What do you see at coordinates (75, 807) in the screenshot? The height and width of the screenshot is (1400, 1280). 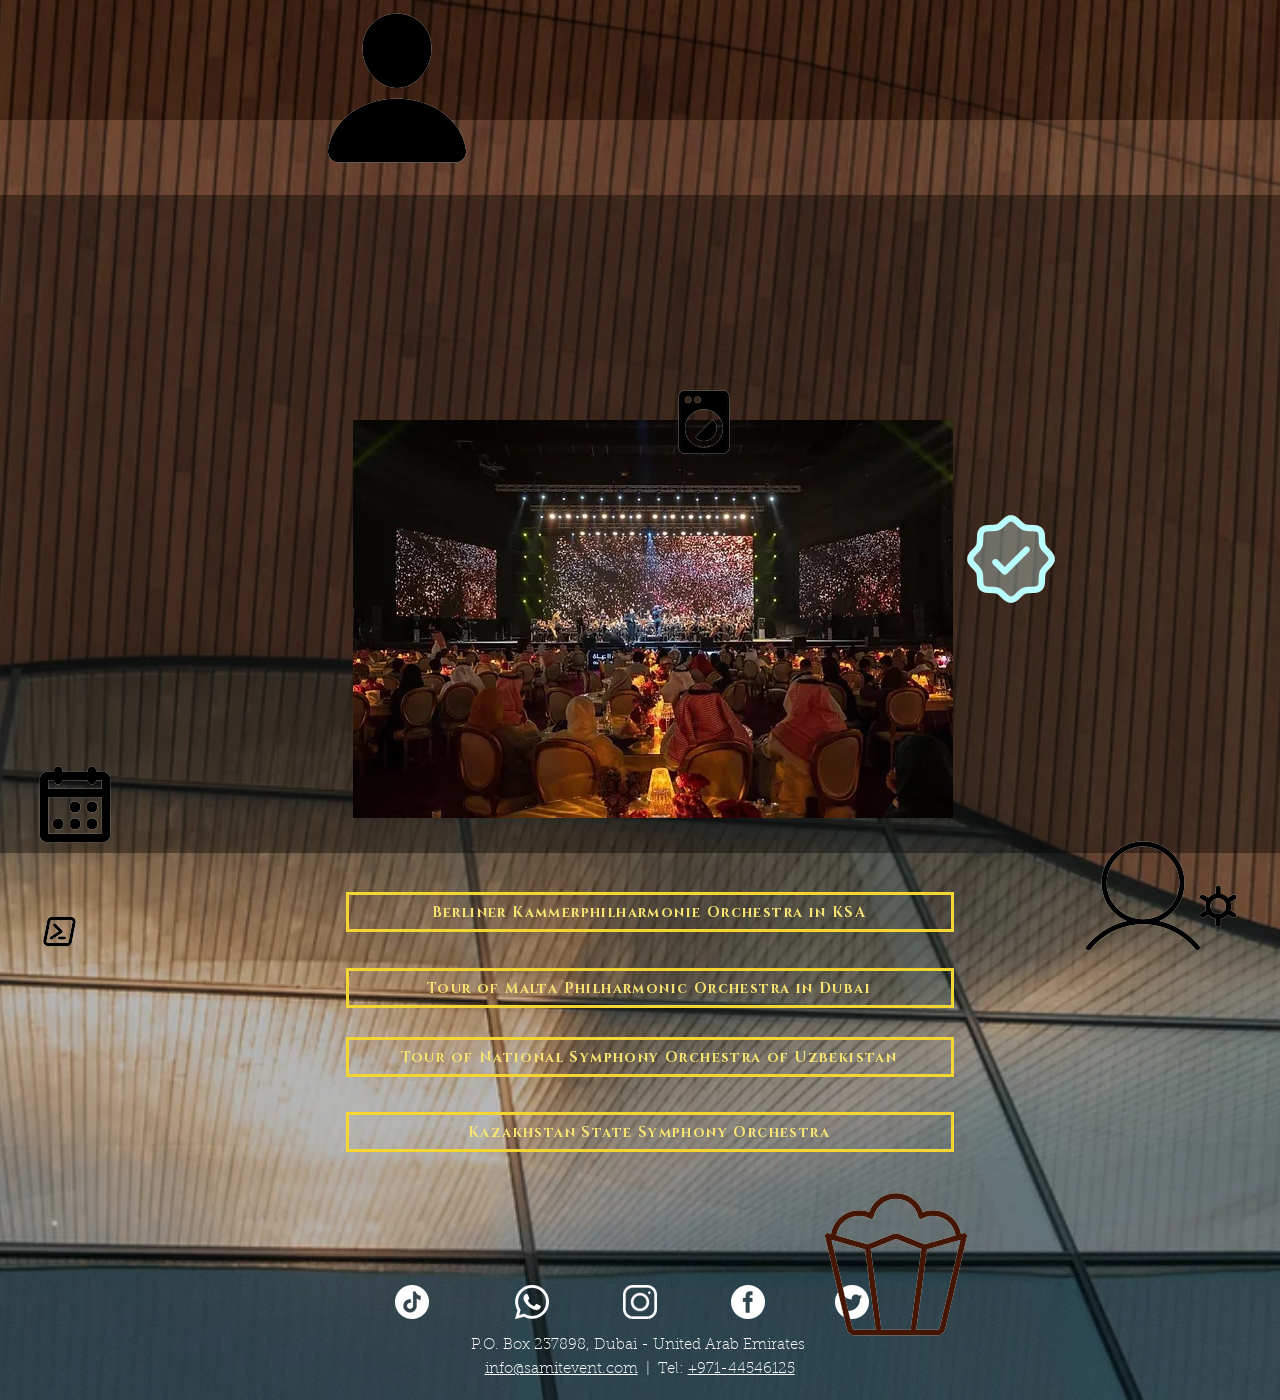 I see `view calendar with scheduled events` at bounding box center [75, 807].